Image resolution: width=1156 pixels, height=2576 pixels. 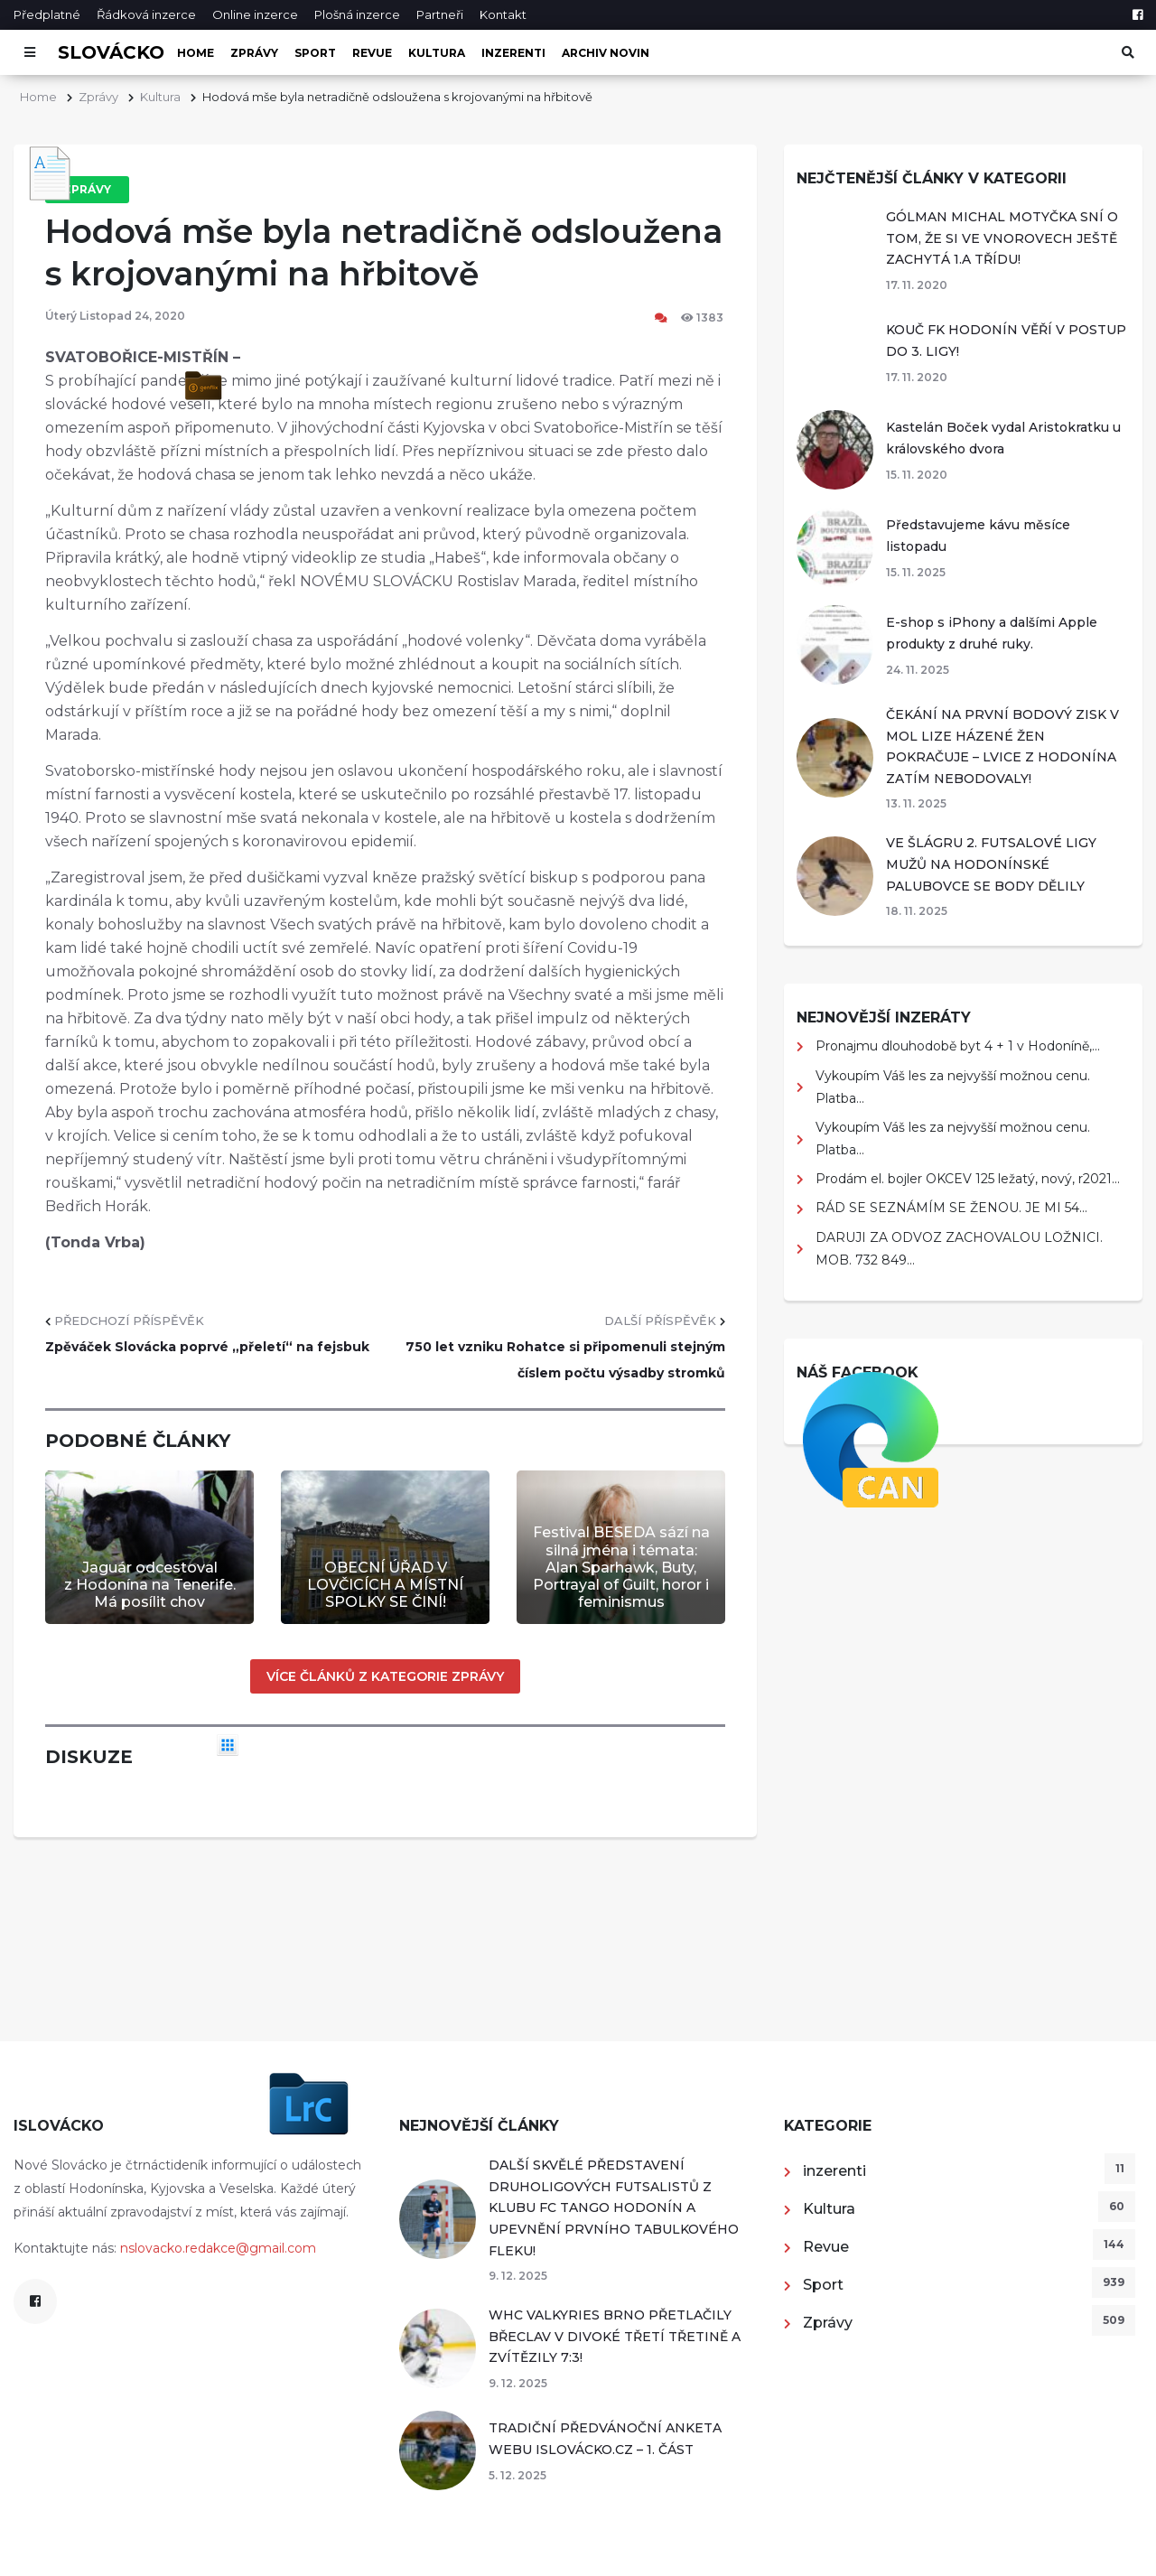 I want to click on open genflix media folder, so click(x=203, y=387).